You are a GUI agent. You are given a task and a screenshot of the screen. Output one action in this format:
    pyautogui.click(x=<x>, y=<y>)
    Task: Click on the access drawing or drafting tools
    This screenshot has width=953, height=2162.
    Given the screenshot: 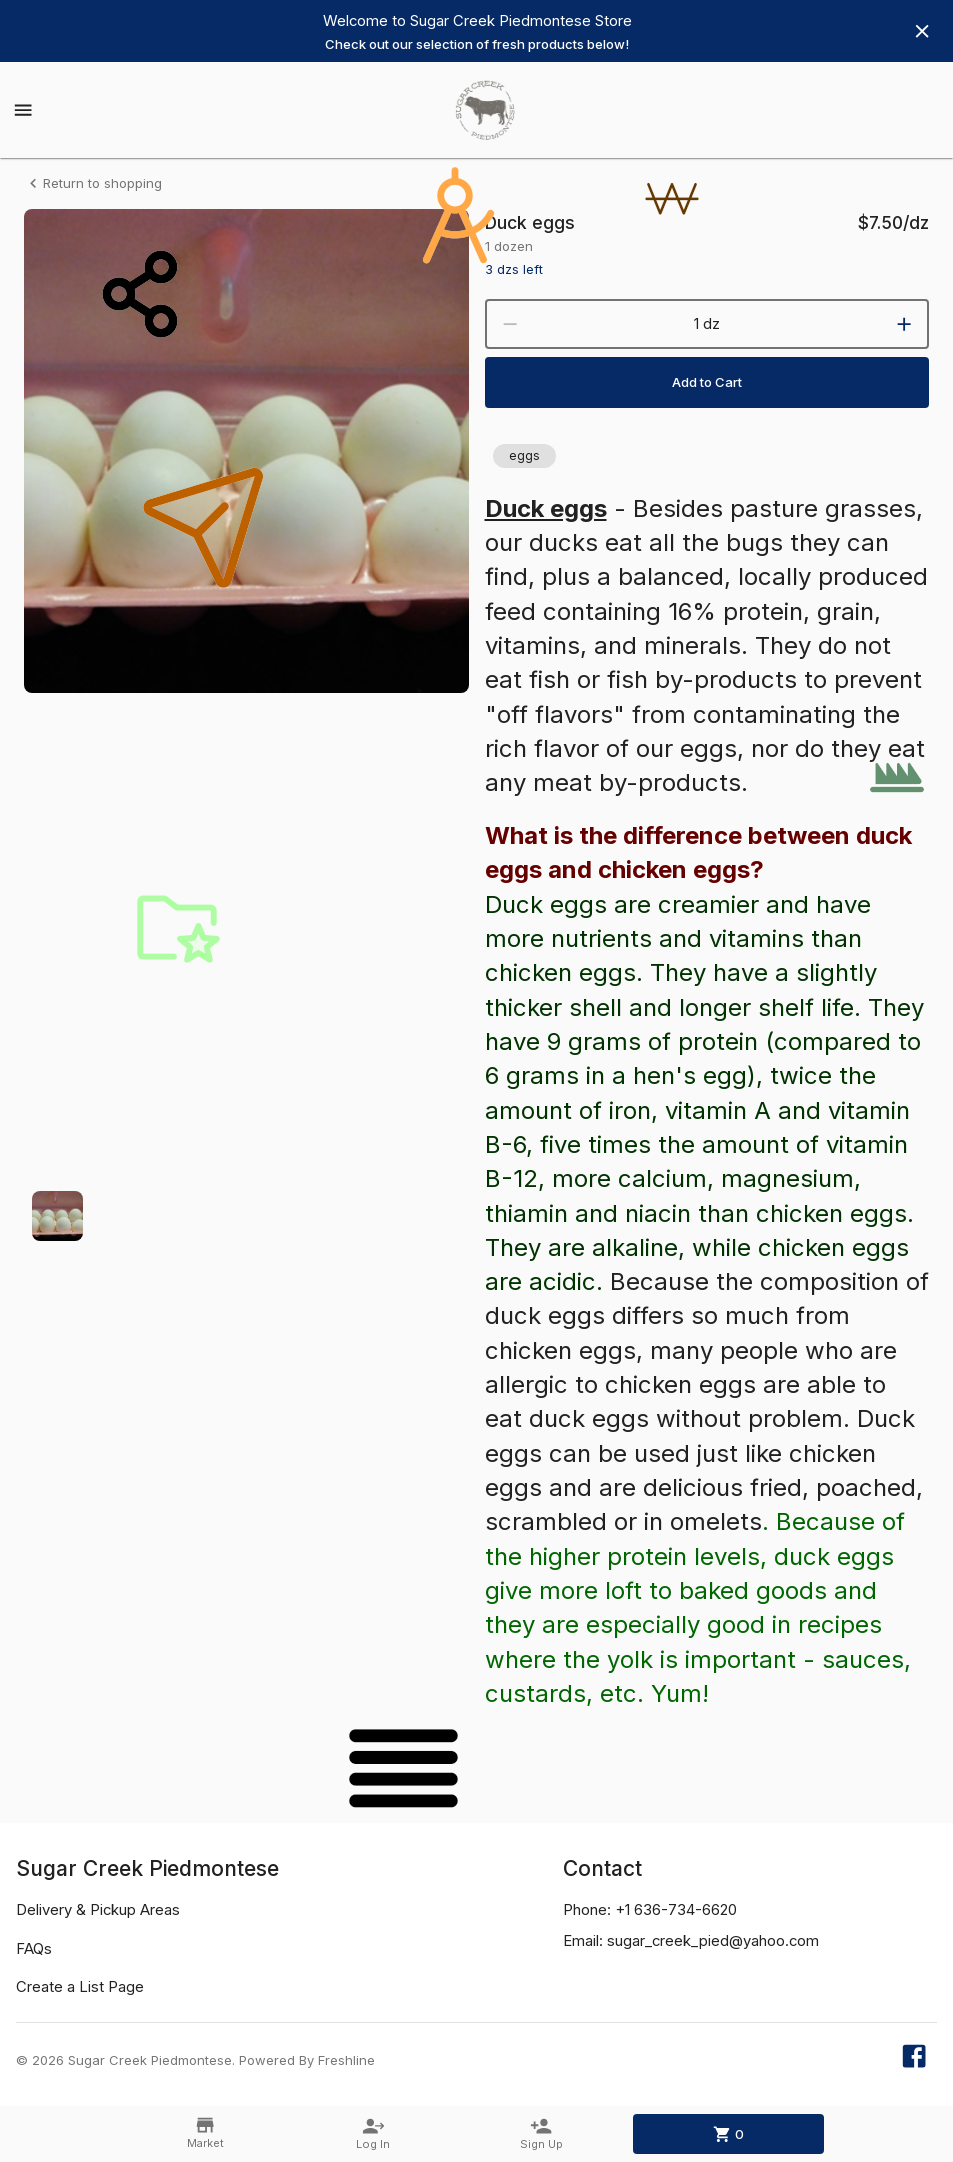 What is the action you would take?
    pyautogui.click(x=455, y=217)
    